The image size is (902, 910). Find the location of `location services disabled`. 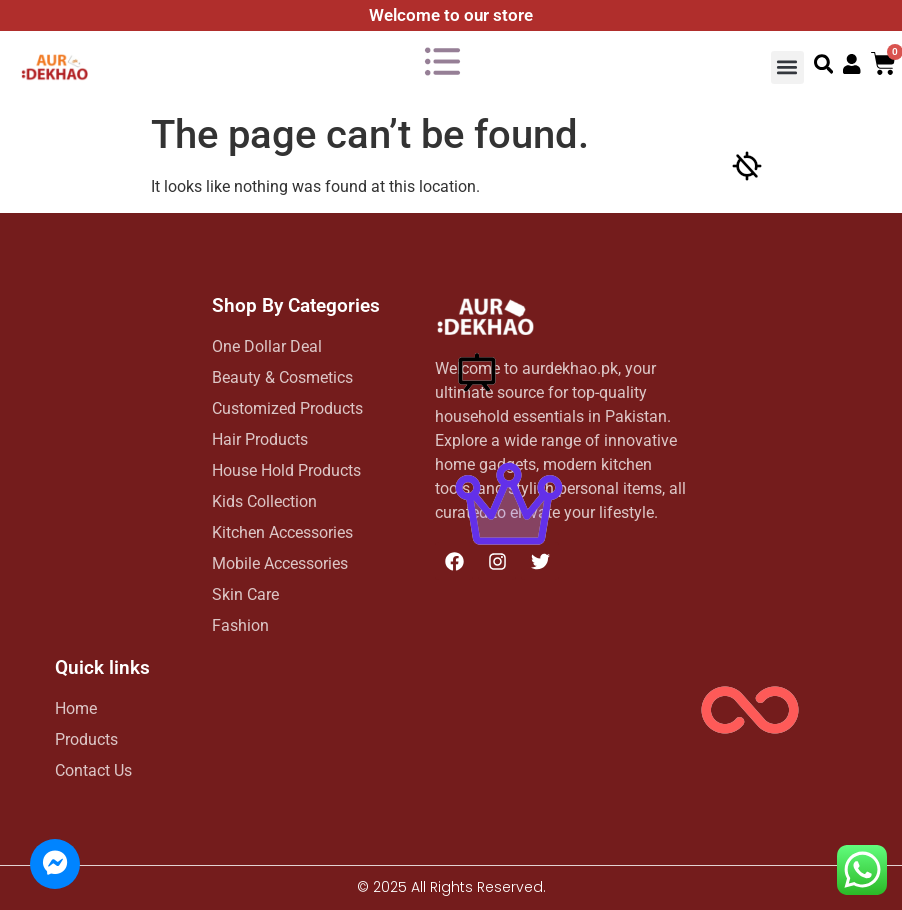

location services disabled is located at coordinates (747, 166).